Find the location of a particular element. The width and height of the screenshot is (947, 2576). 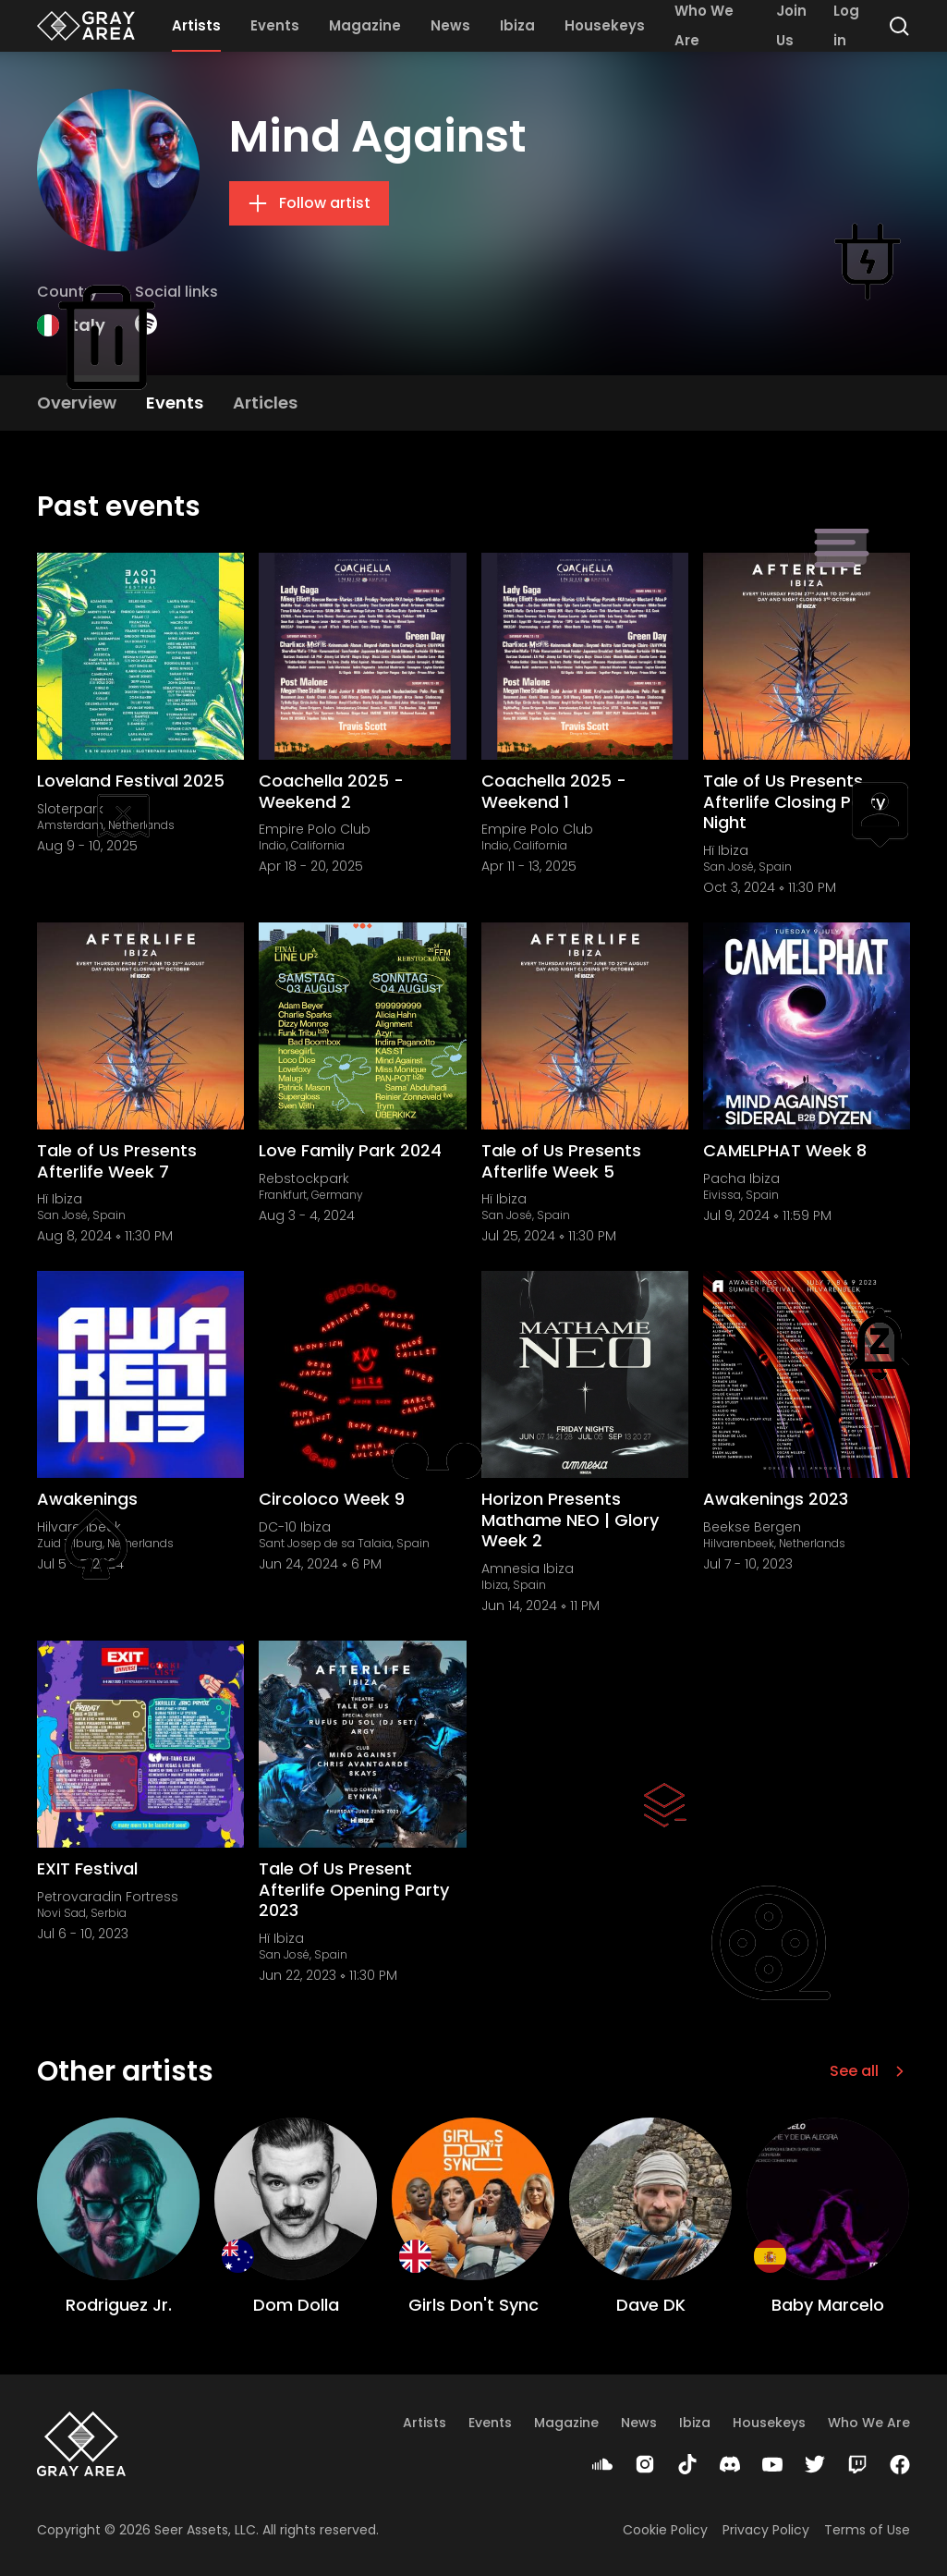

cancel or void a receipt is located at coordinates (123, 815).